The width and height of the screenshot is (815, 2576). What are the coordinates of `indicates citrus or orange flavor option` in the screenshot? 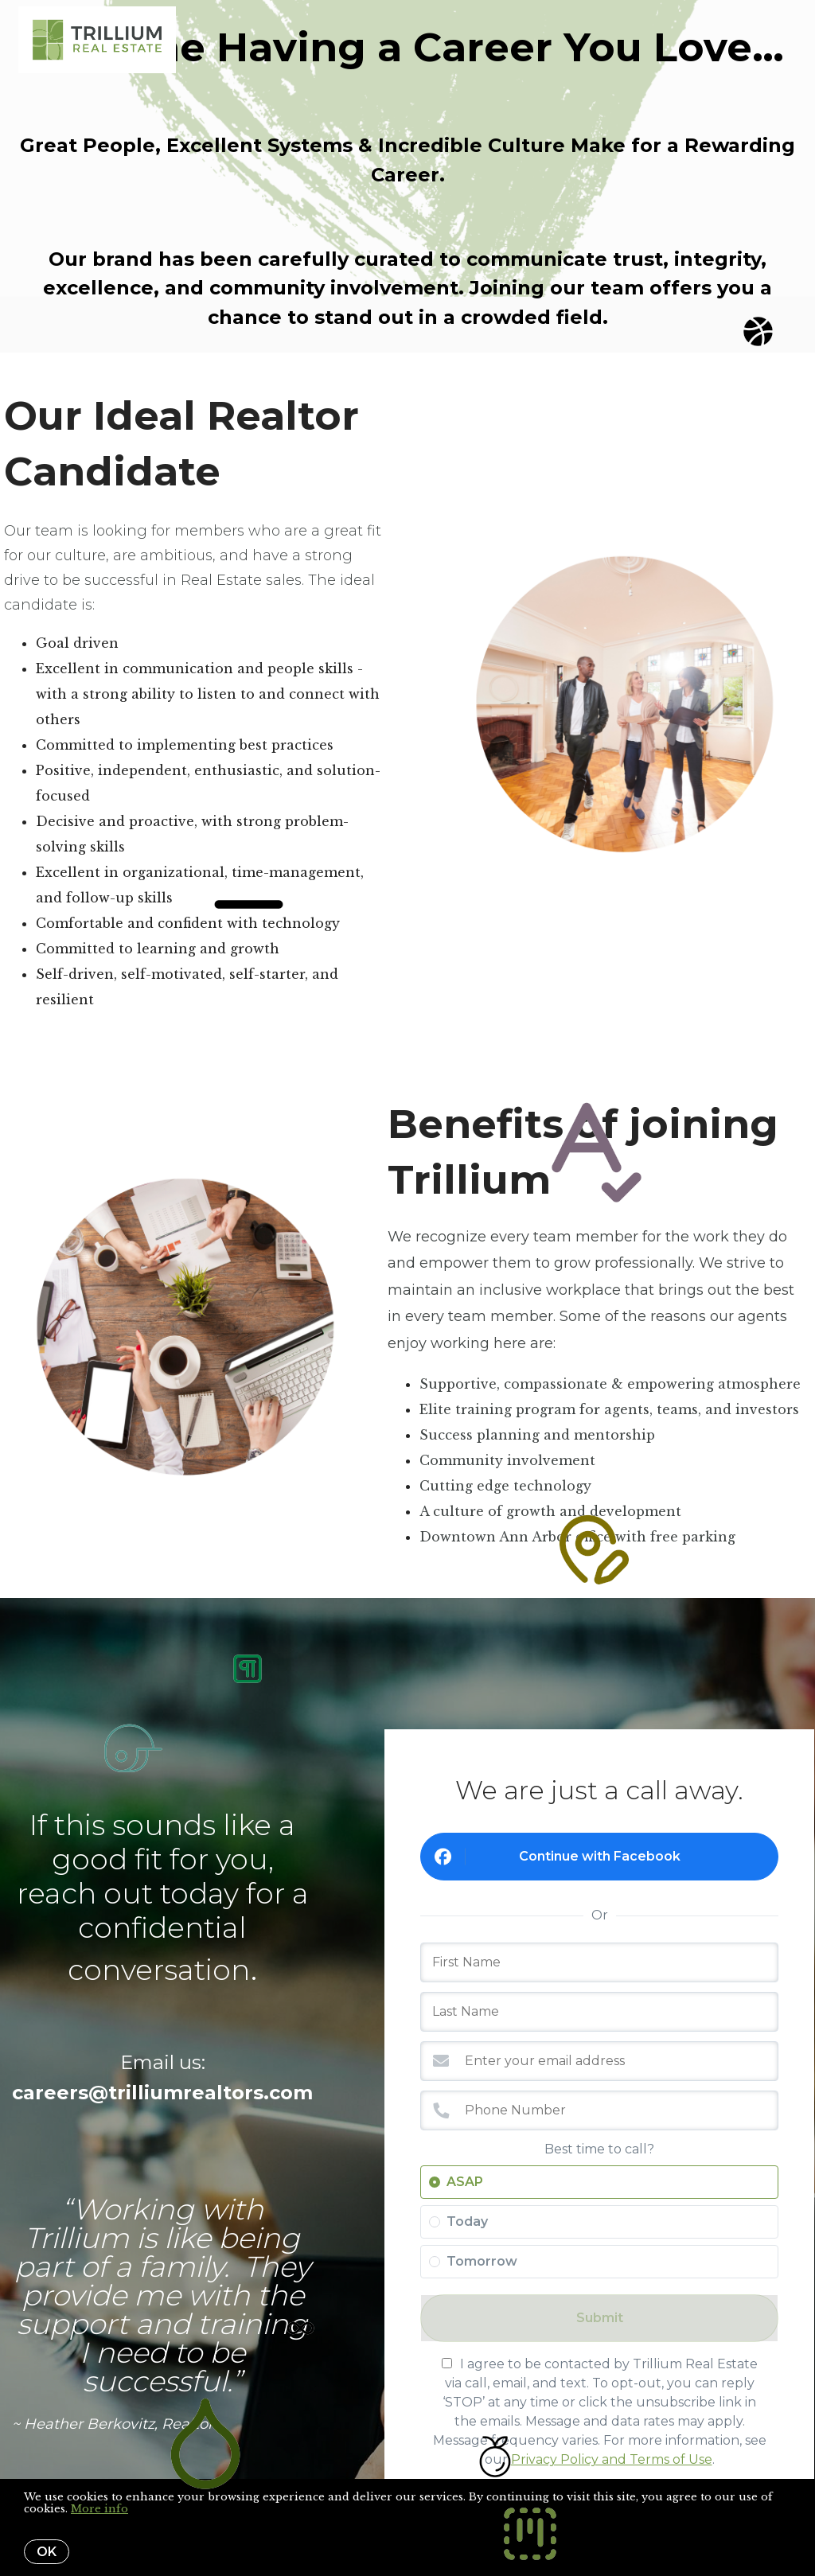 It's located at (495, 2457).